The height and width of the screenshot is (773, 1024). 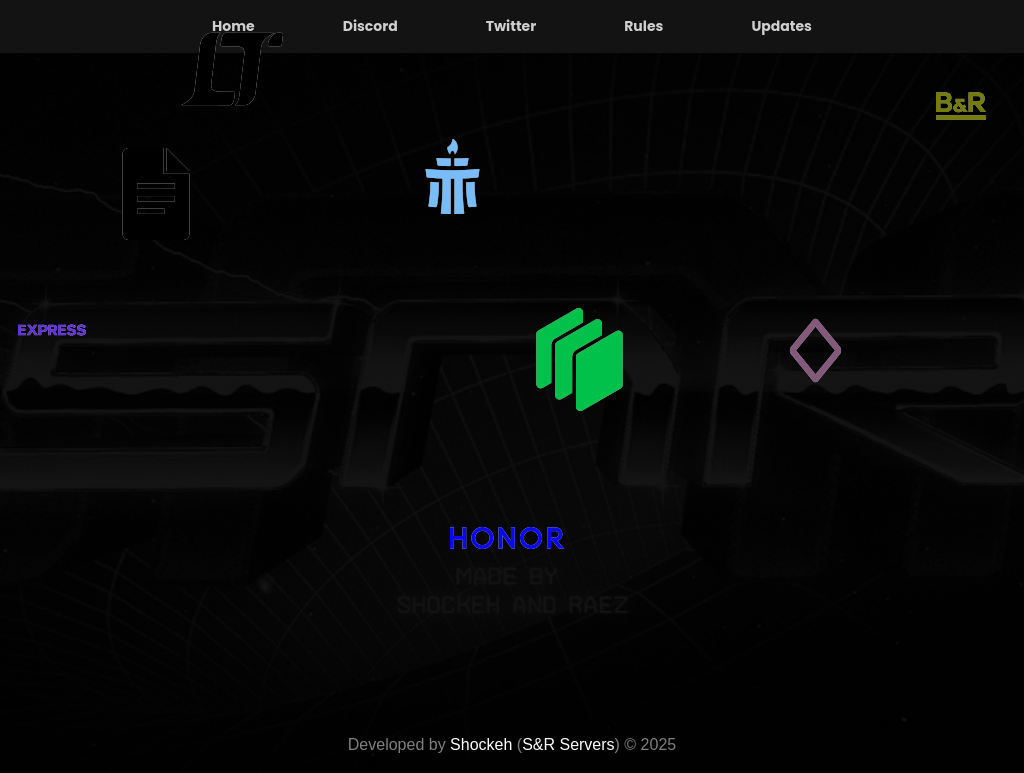 I want to click on B&R Automation company logo, so click(x=961, y=106).